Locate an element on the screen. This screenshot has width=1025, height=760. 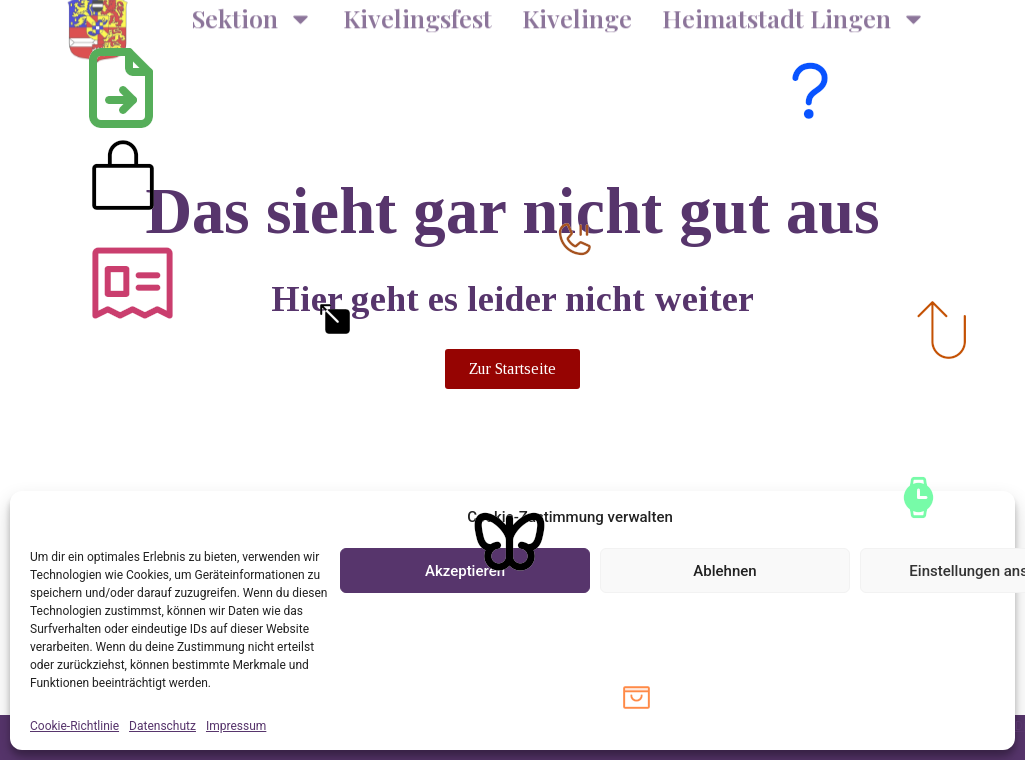
indicates a transformation or metamorphosis feature is located at coordinates (509, 540).